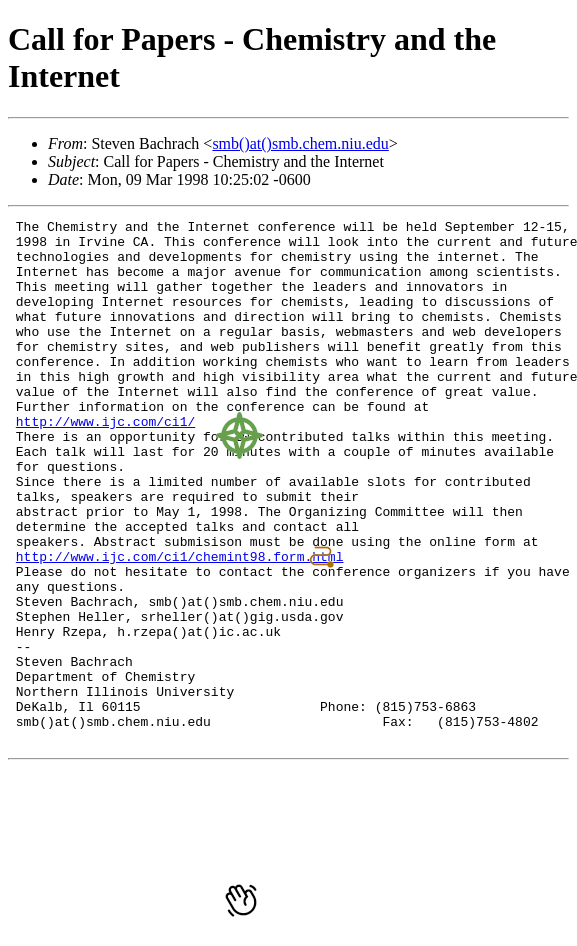  Describe the element at coordinates (241, 900) in the screenshot. I see `send a greeting or say hello` at that location.